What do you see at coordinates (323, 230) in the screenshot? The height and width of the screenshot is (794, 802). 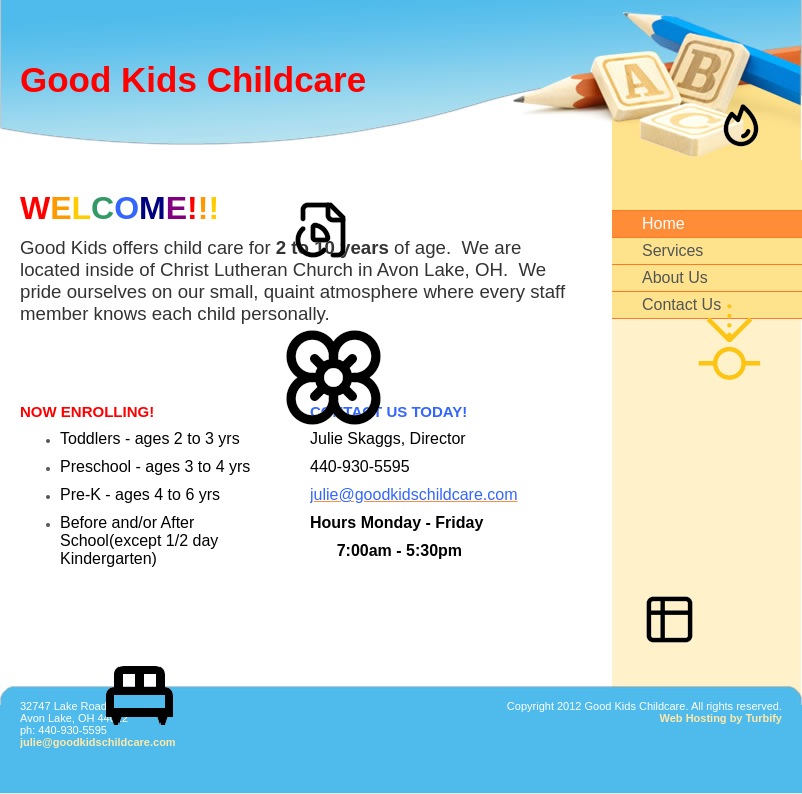 I see `view pie chart report` at bounding box center [323, 230].